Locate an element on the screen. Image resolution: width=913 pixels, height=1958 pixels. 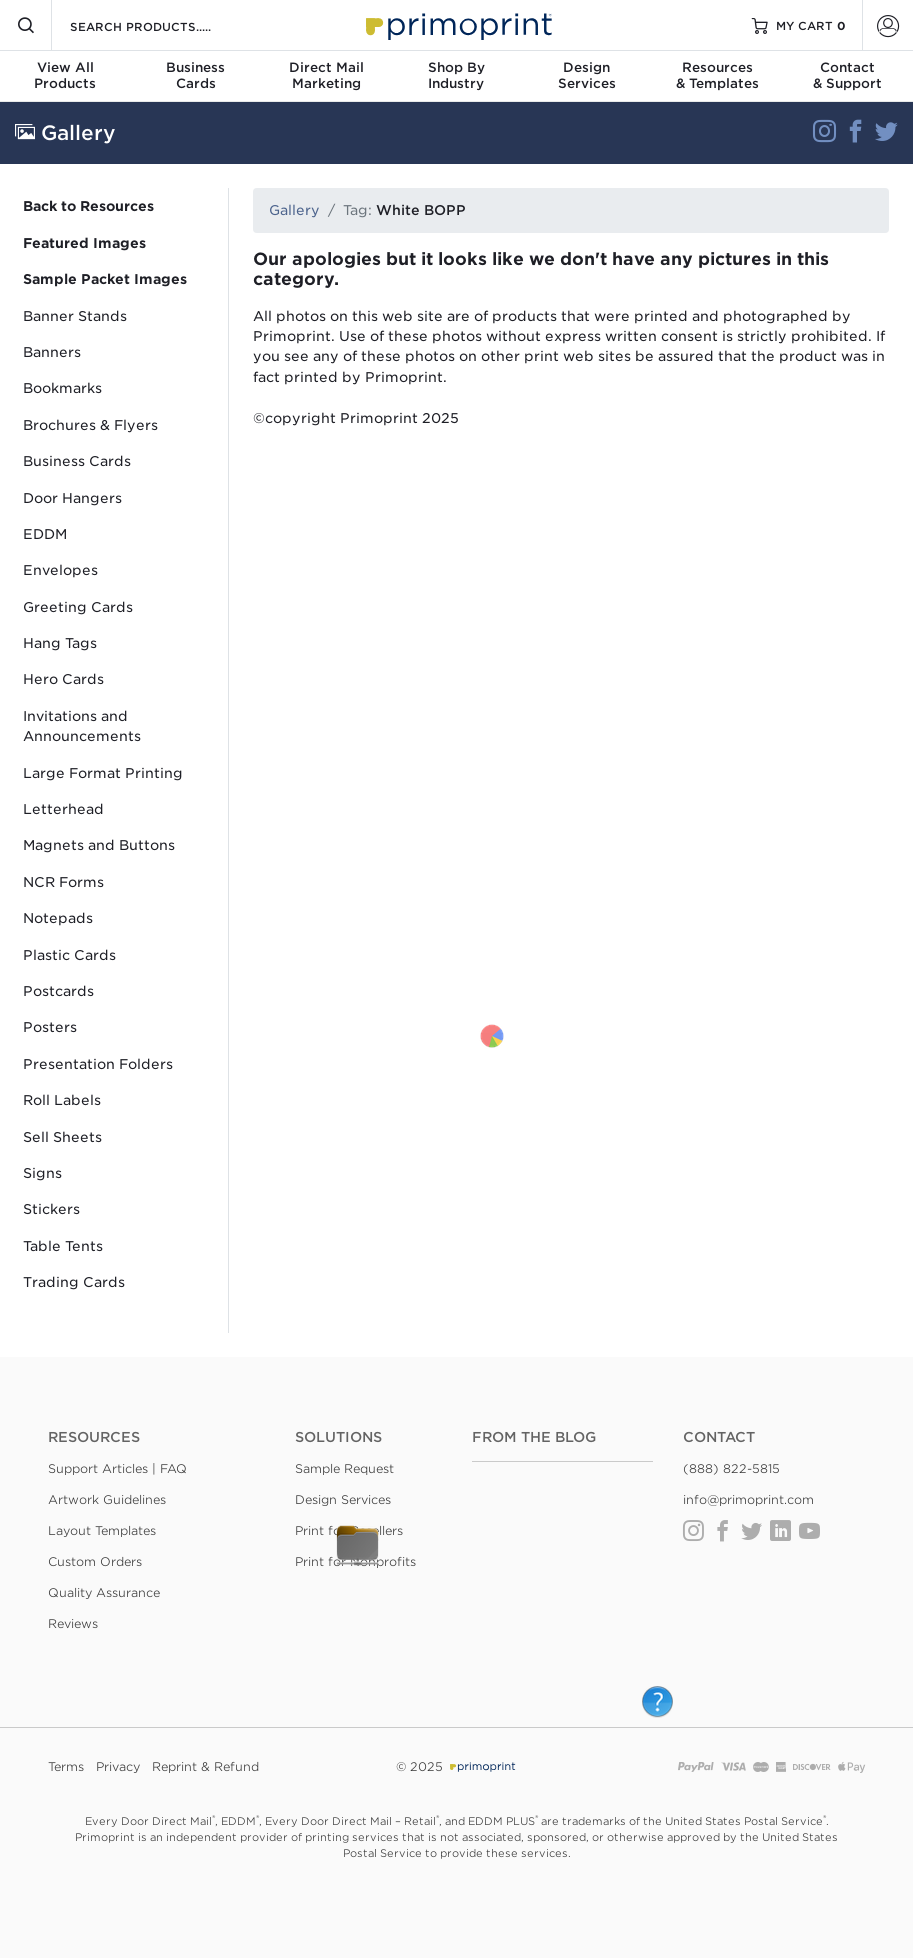
open disk usage analyzer is located at coordinates (492, 1036).